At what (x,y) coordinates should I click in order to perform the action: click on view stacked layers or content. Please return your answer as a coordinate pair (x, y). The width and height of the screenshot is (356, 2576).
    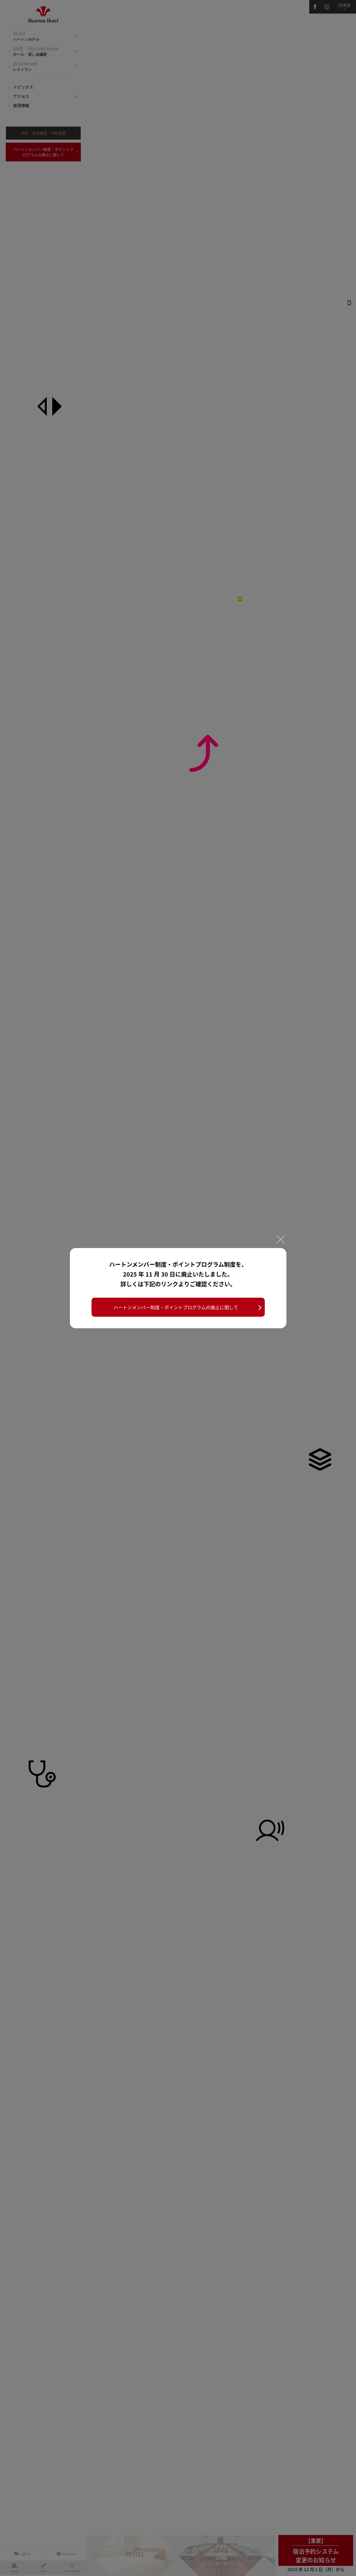
    Looking at the image, I should click on (320, 1459).